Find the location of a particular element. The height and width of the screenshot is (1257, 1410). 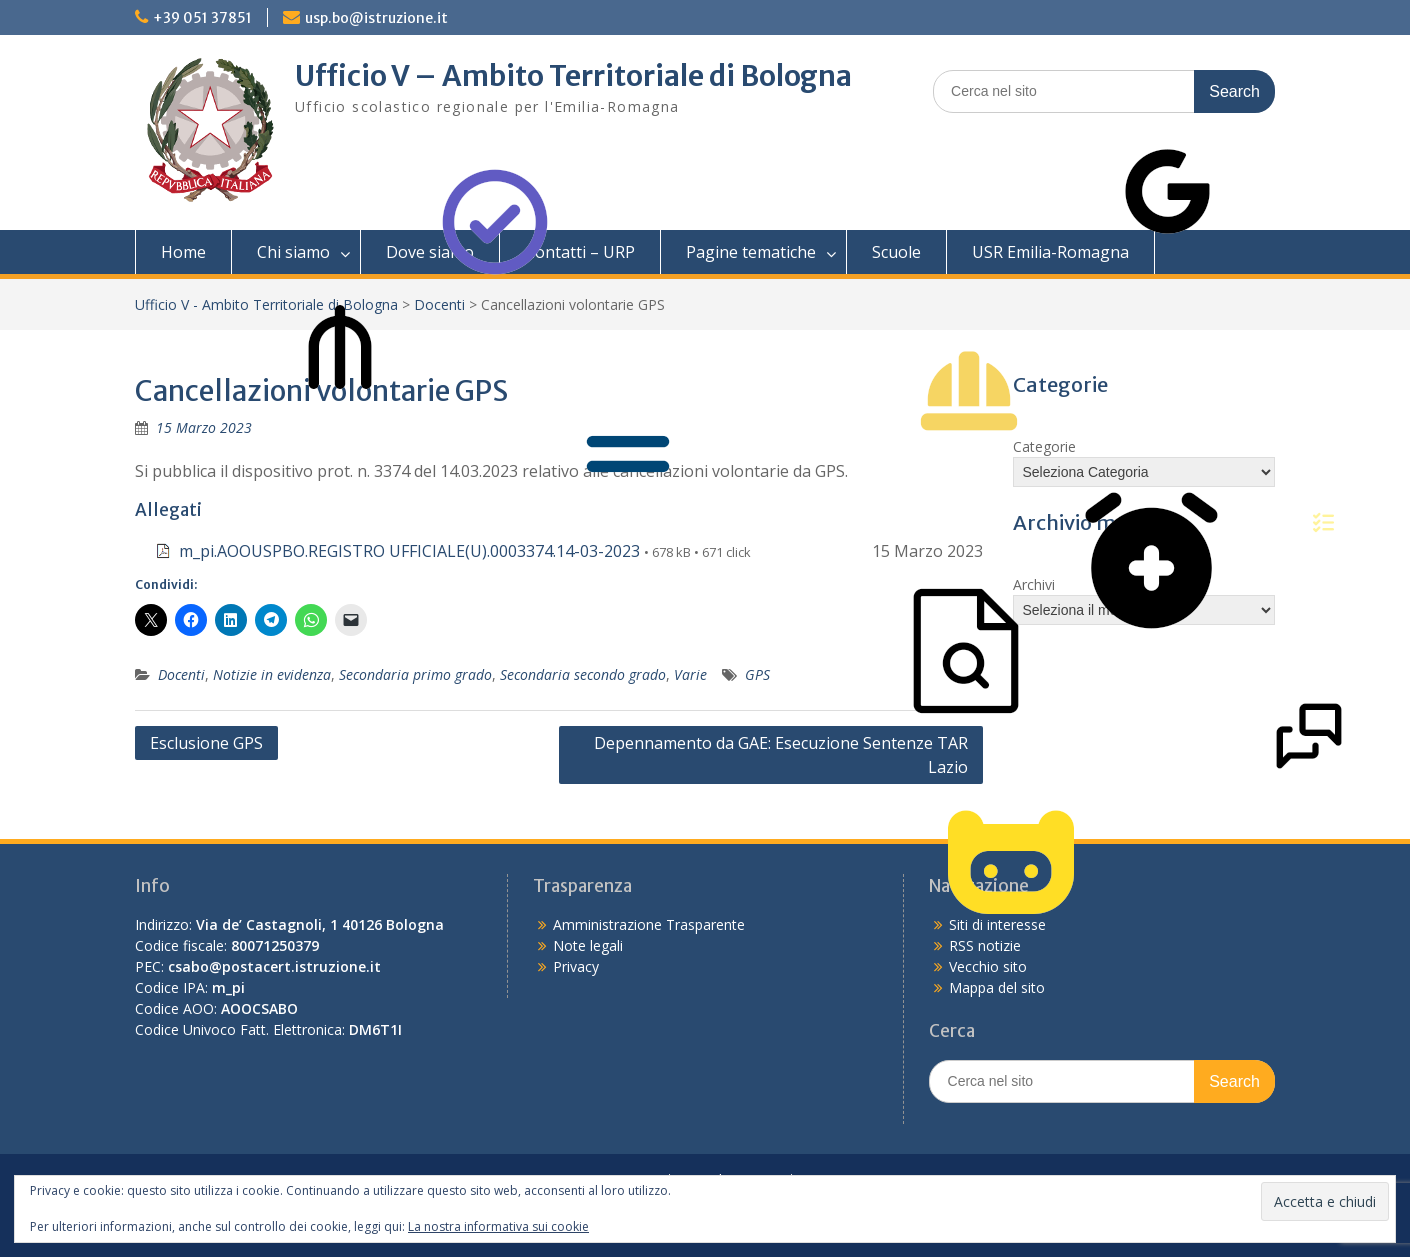

open messages or conversations is located at coordinates (1309, 736).